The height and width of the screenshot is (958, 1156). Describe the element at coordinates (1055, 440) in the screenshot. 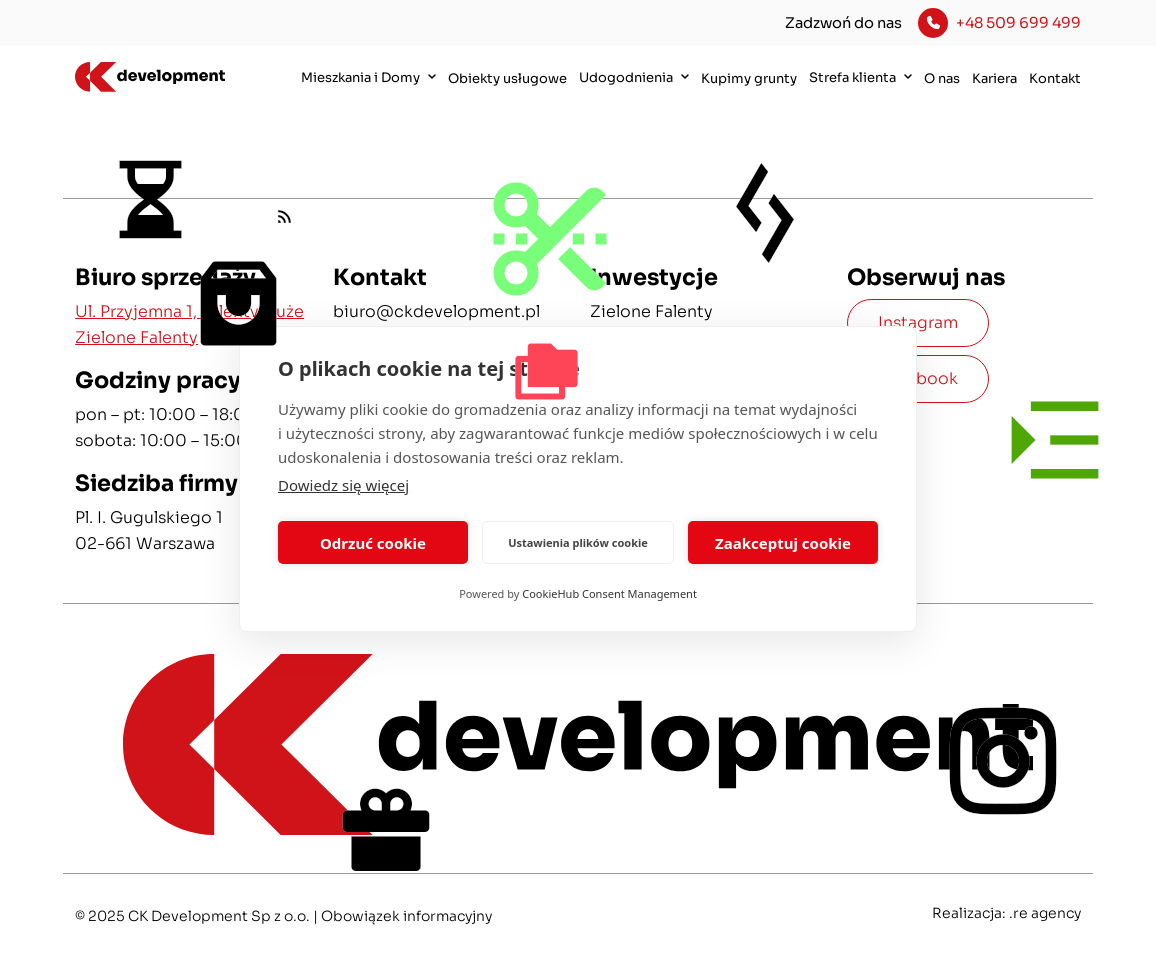

I see `collapse the sidebar menu` at that location.